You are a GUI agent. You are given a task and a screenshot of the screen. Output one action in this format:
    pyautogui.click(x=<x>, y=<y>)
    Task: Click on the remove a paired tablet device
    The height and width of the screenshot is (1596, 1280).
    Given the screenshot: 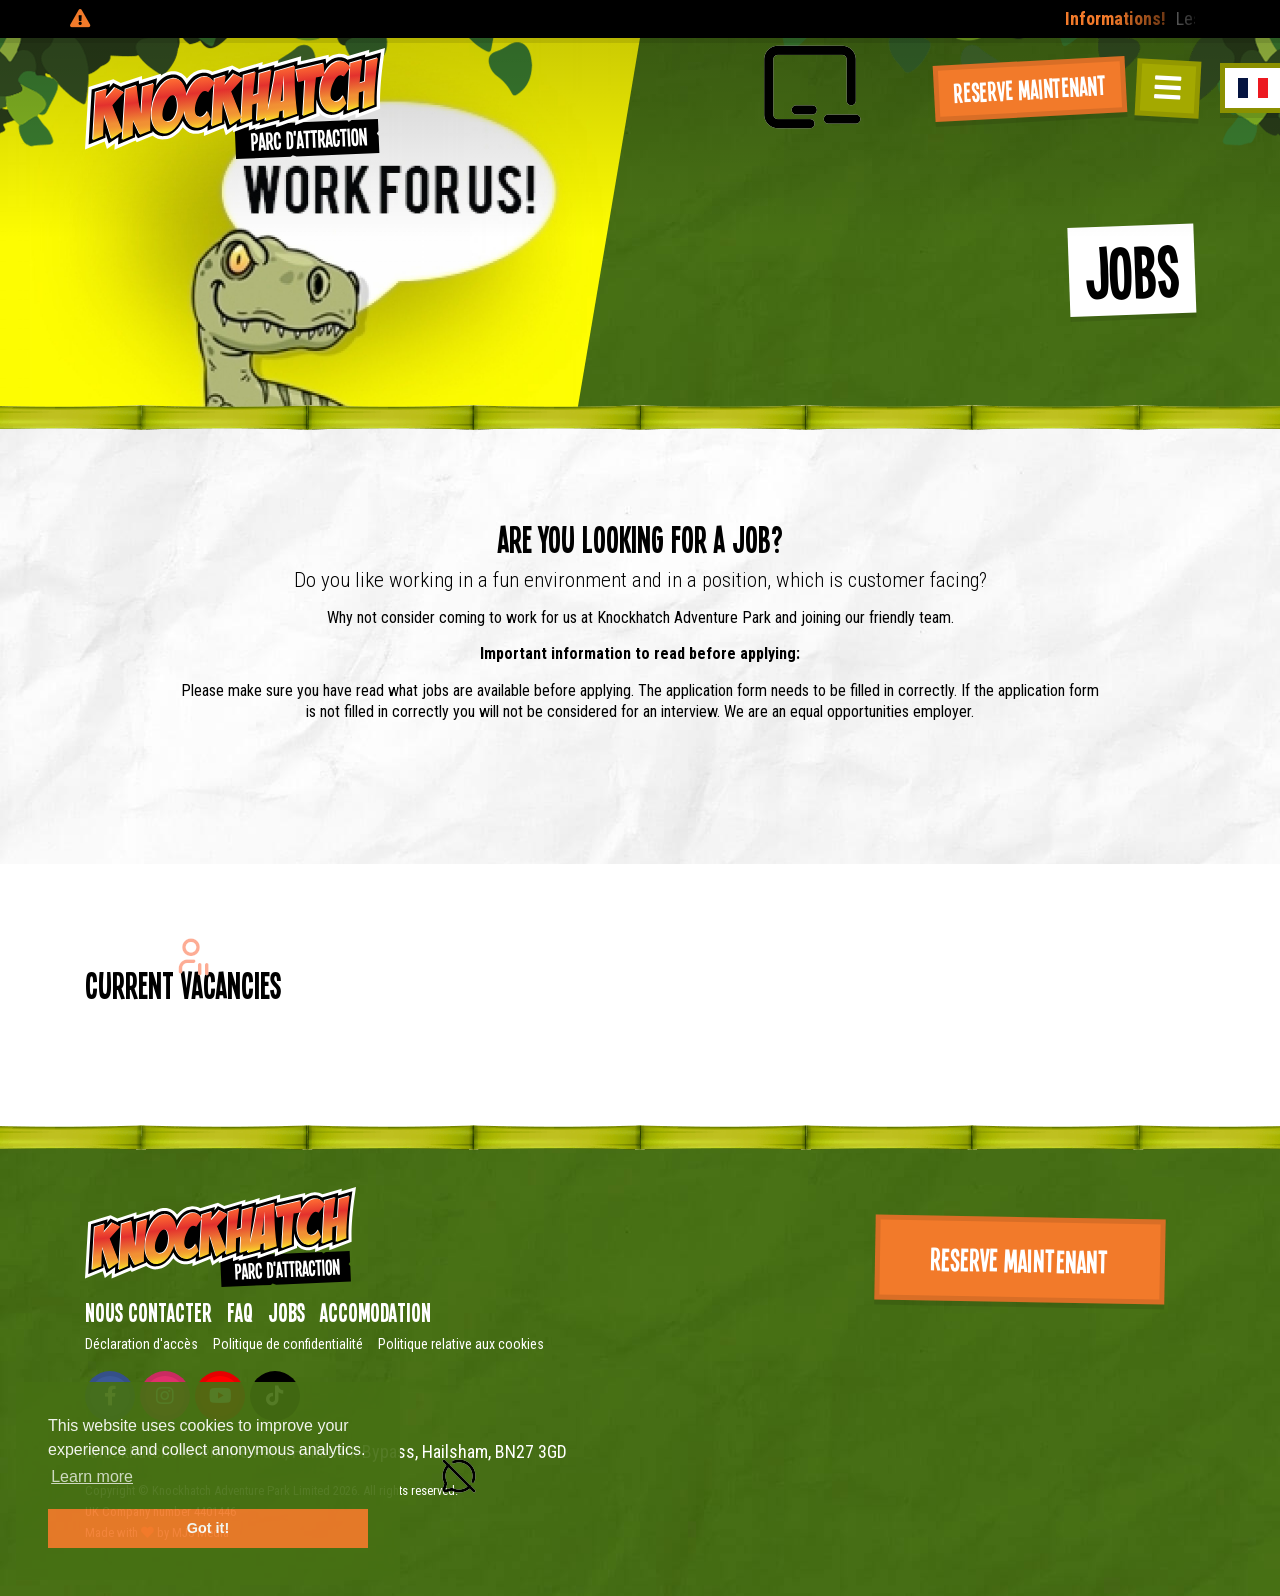 What is the action you would take?
    pyautogui.click(x=810, y=87)
    